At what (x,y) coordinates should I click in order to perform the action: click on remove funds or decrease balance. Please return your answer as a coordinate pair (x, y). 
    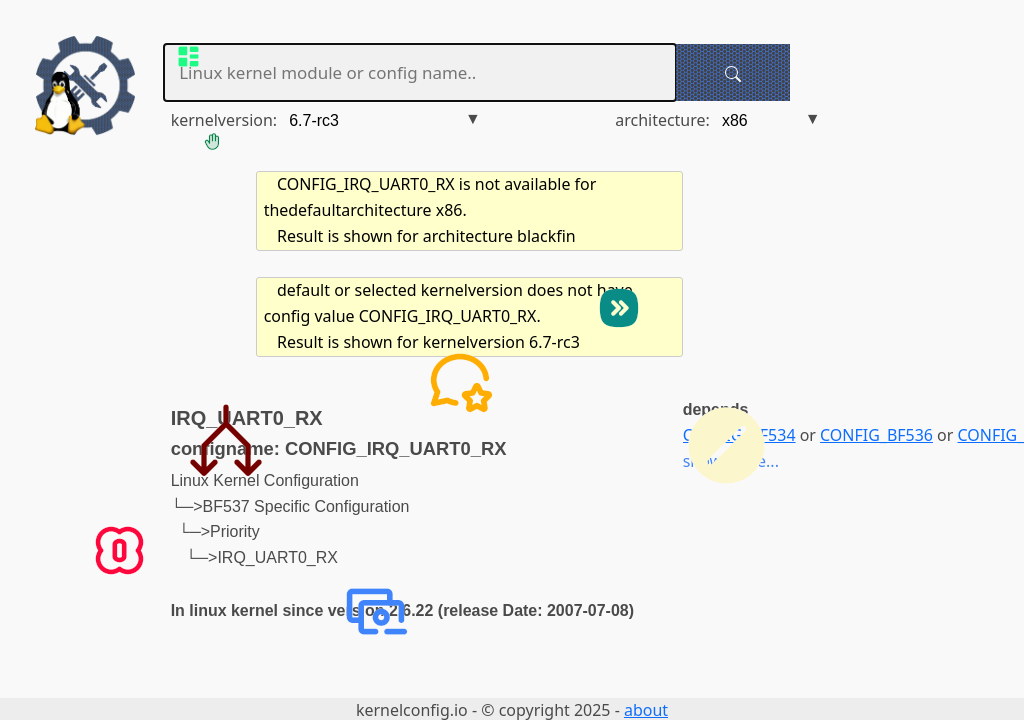
    Looking at the image, I should click on (375, 611).